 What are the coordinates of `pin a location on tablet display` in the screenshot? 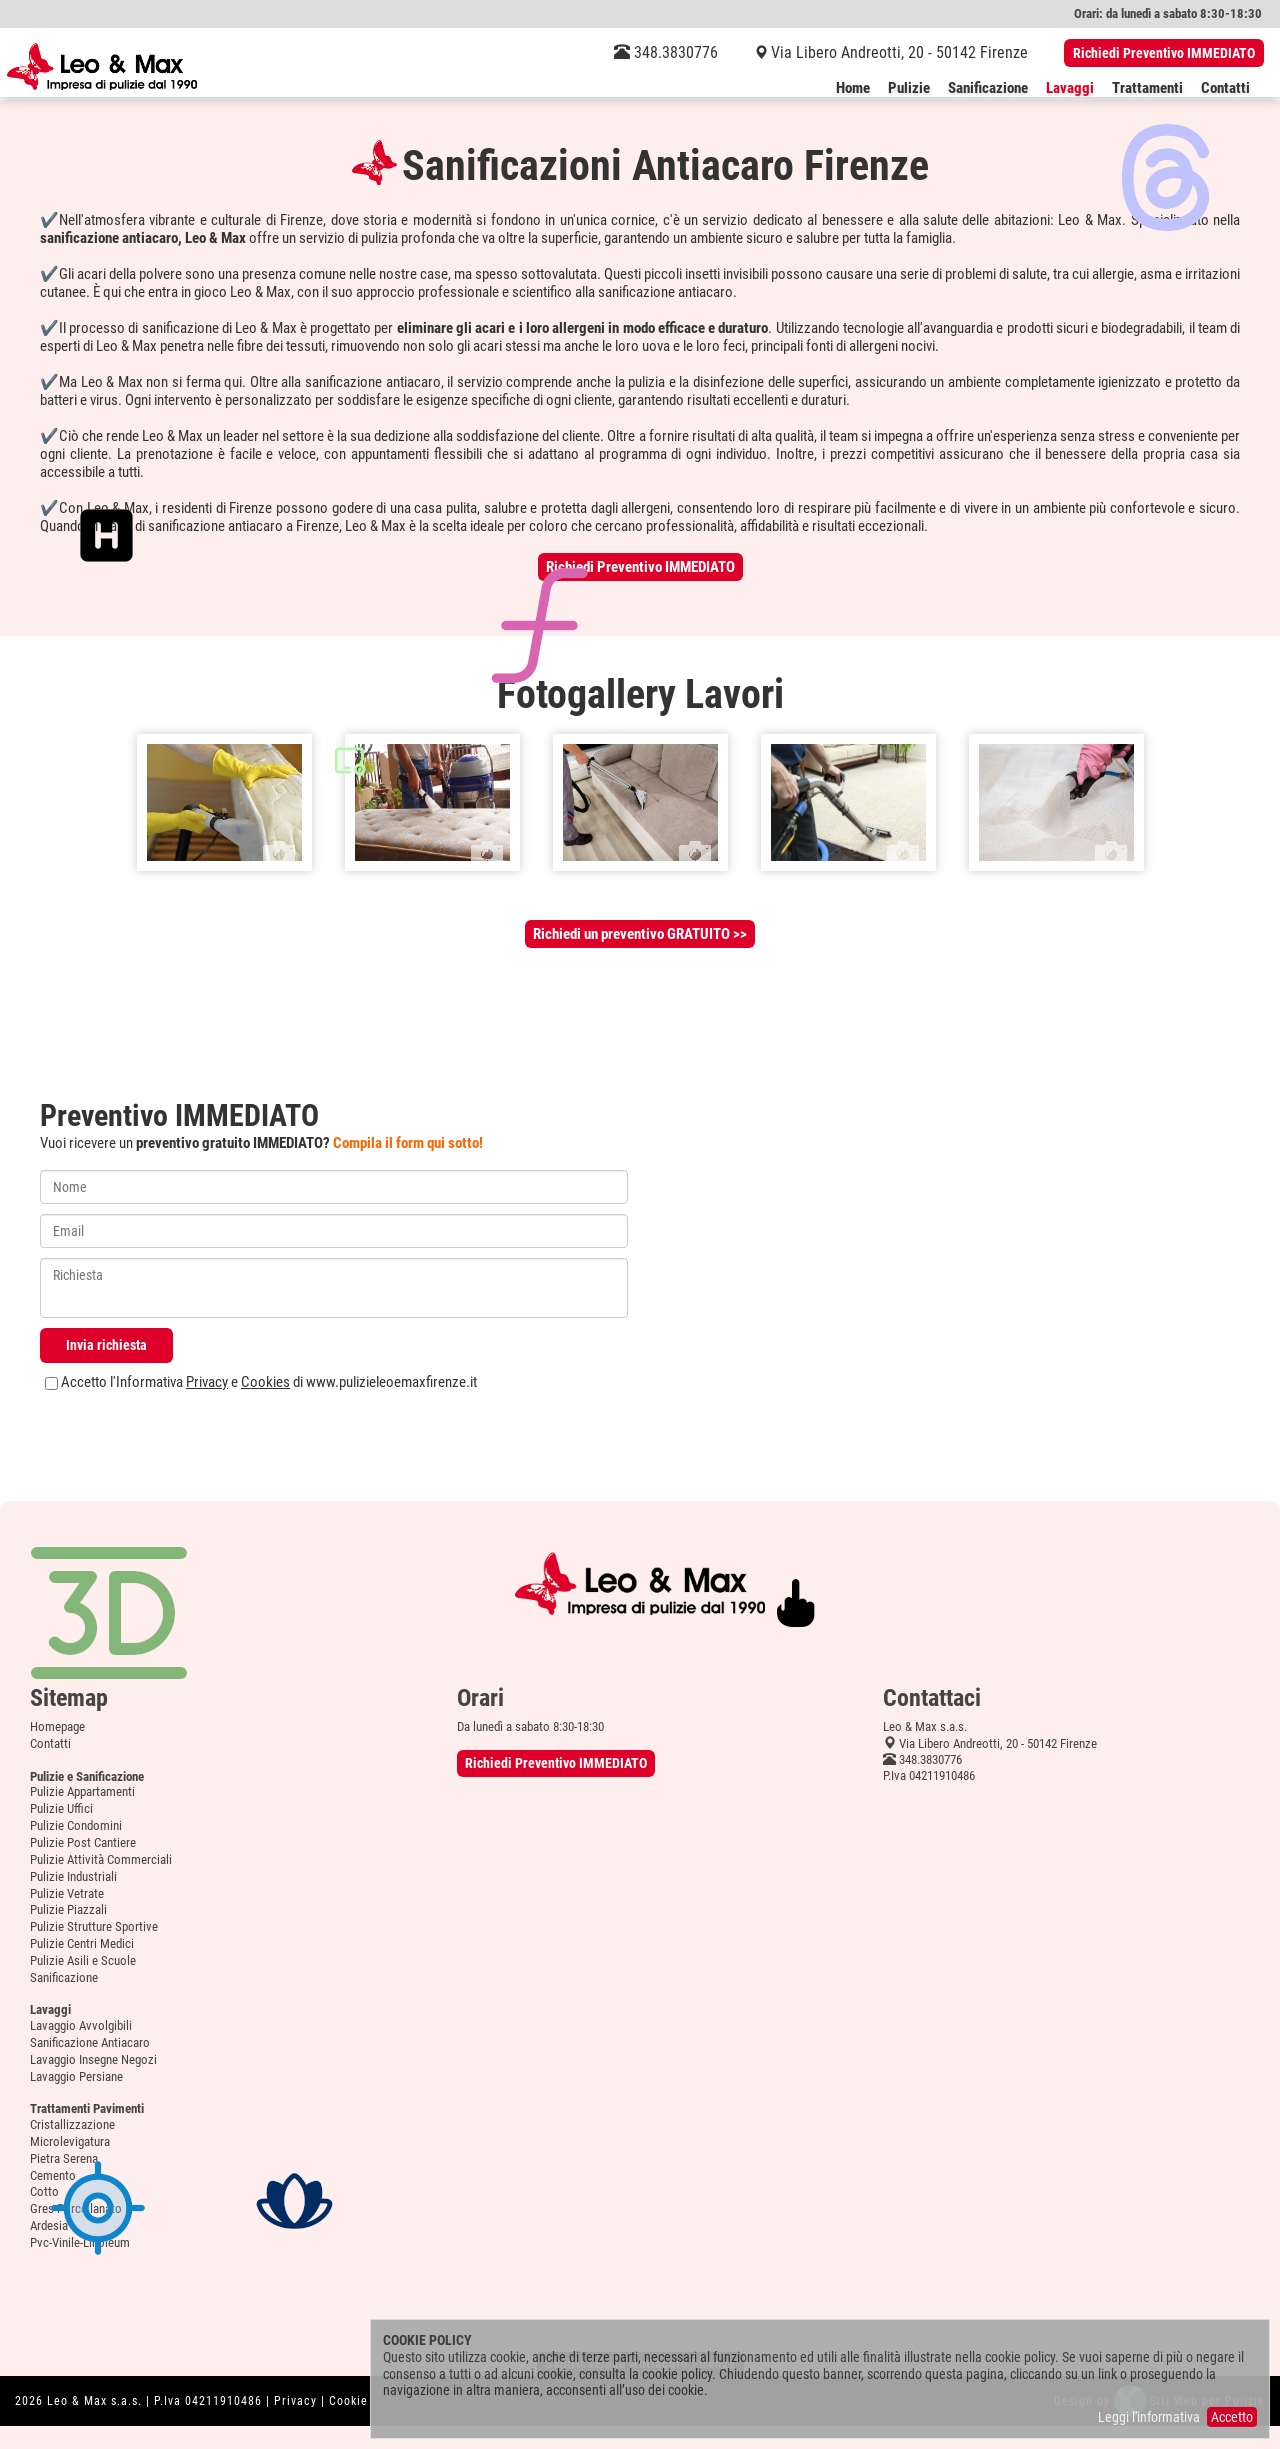 It's located at (349, 760).